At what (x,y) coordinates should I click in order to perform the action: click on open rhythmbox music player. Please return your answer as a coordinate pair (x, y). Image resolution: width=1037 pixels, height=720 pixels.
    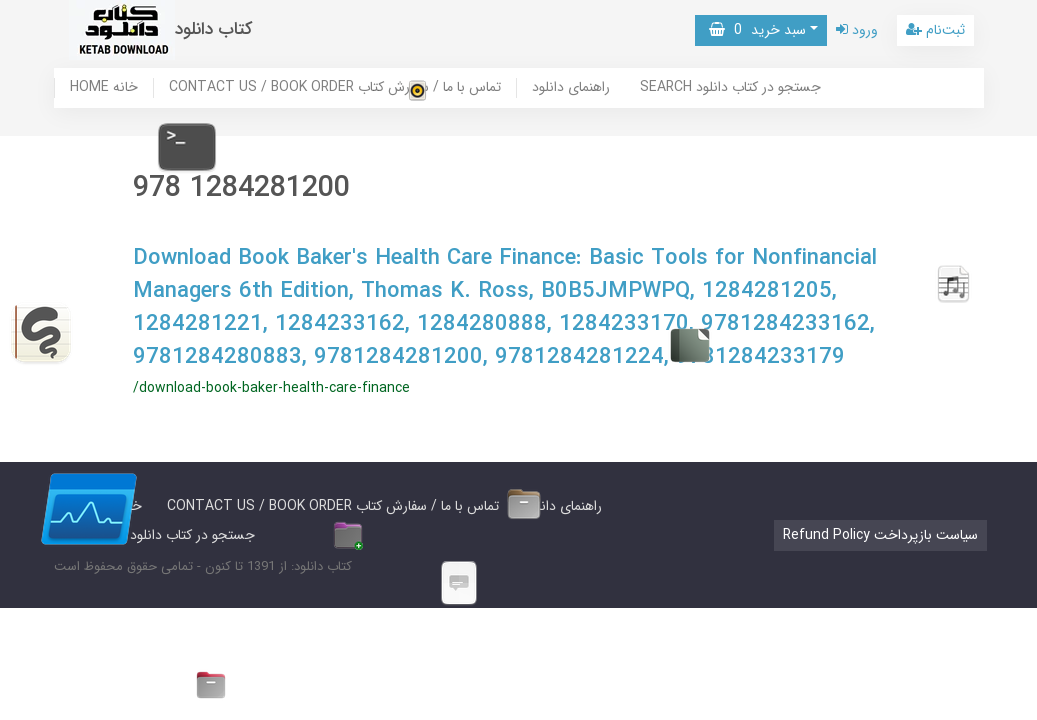
    Looking at the image, I should click on (417, 90).